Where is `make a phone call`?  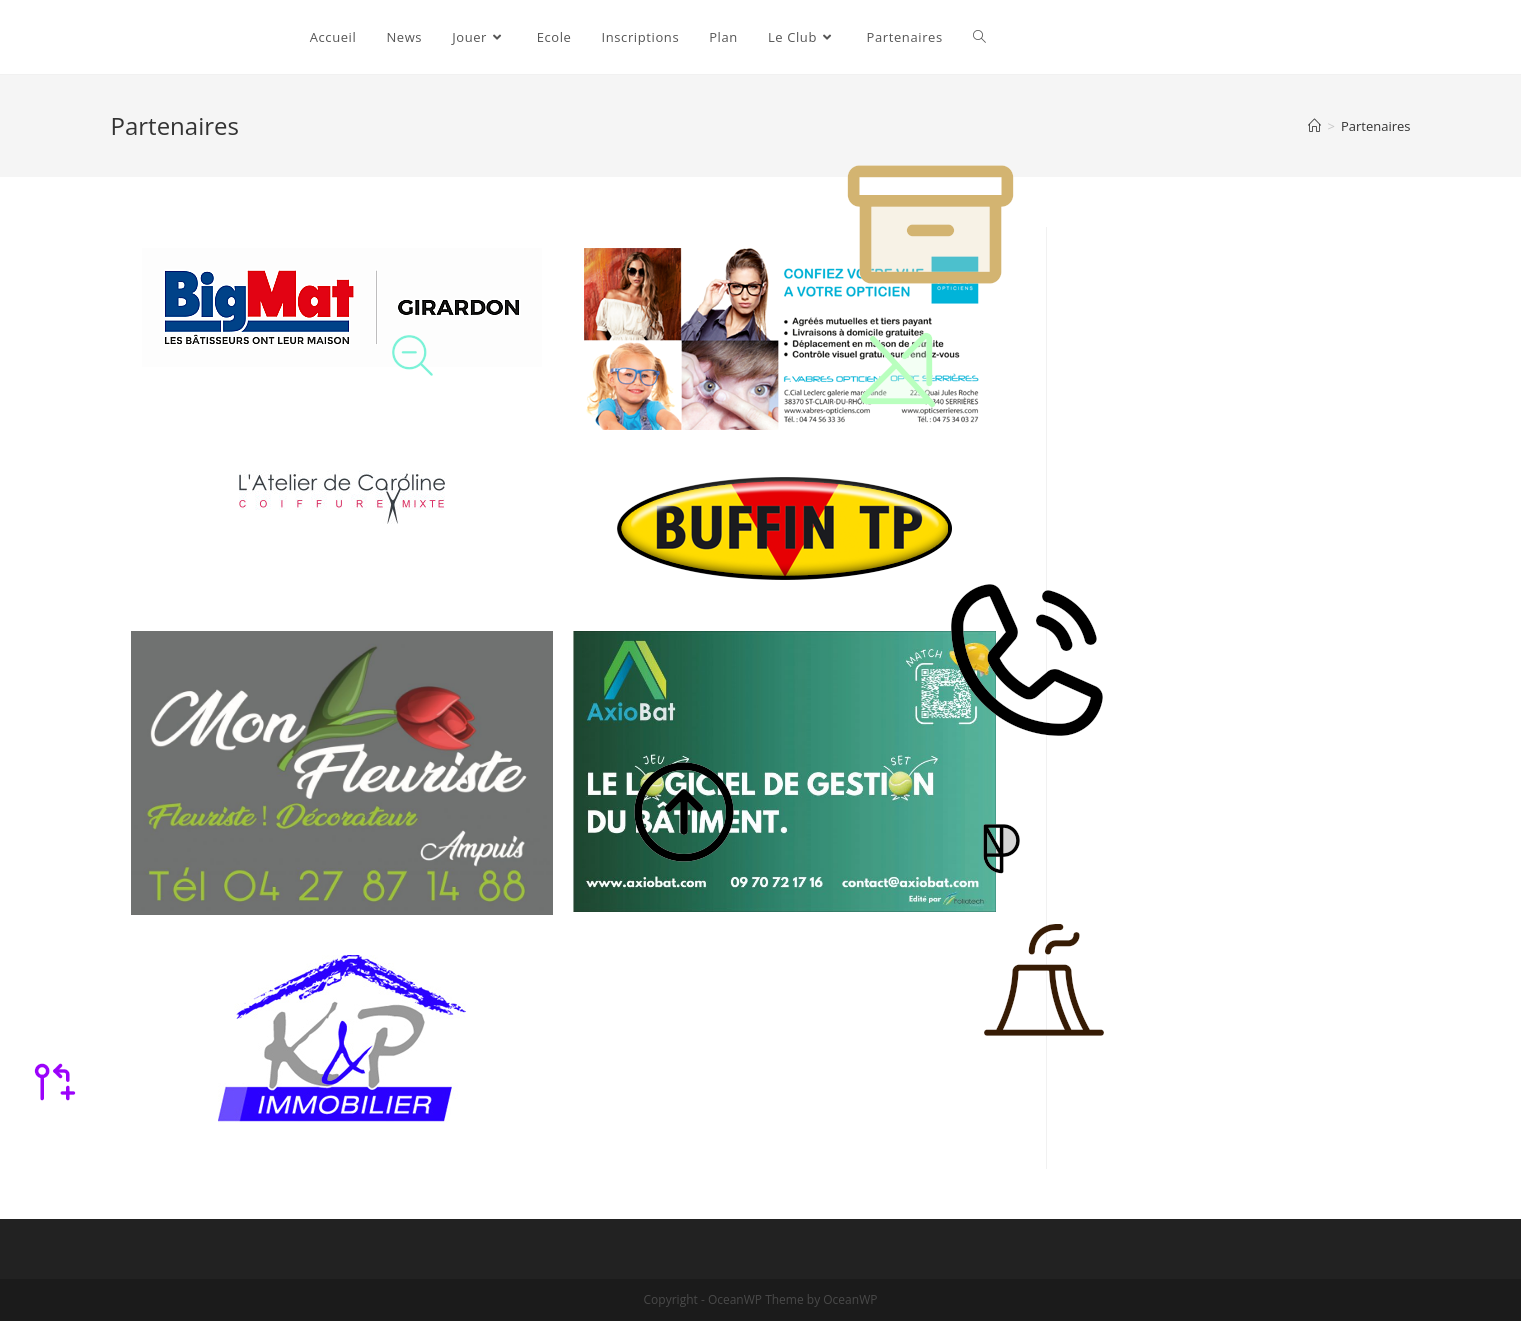
make a phone call is located at coordinates (1030, 657).